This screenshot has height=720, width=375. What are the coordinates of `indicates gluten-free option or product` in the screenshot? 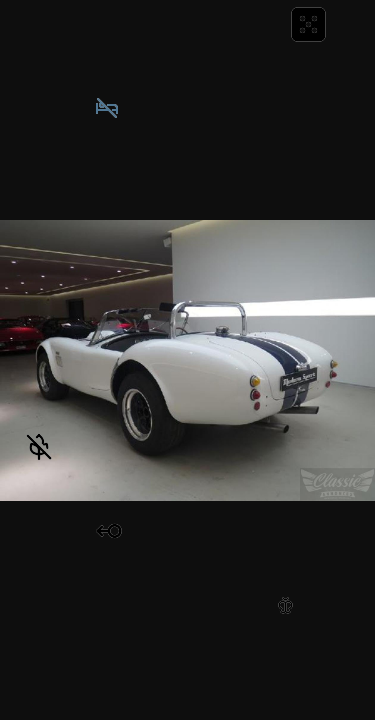 It's located at (39, 447).